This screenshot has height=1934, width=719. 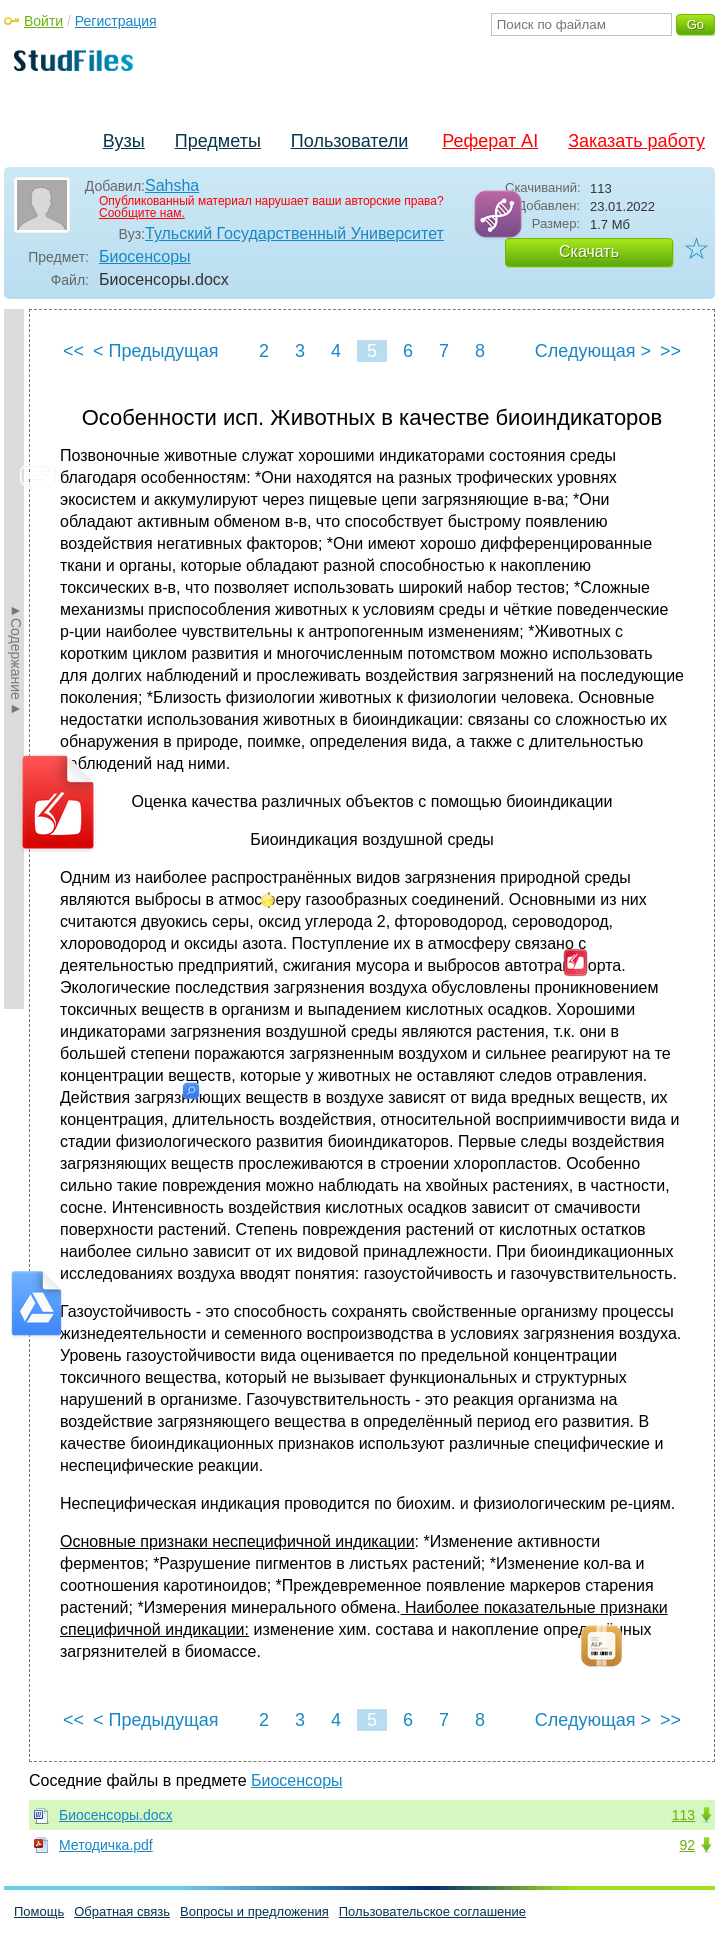 What do you see at coordinates (601, 1646) in the screenshot?
I see `an alpm package file used by arch linux package manager` at bounding box center [601, 1646].